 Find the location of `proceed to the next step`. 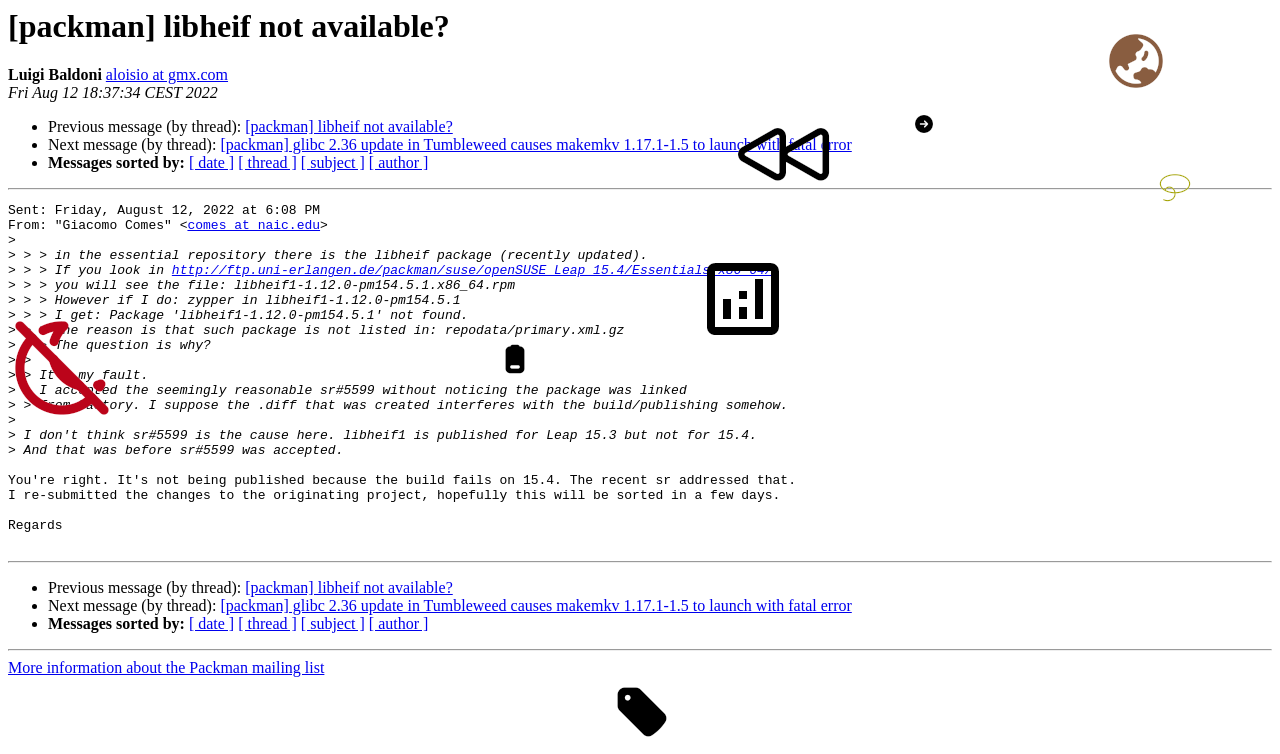

proceed to the next step is located at coordinates (924, 124).